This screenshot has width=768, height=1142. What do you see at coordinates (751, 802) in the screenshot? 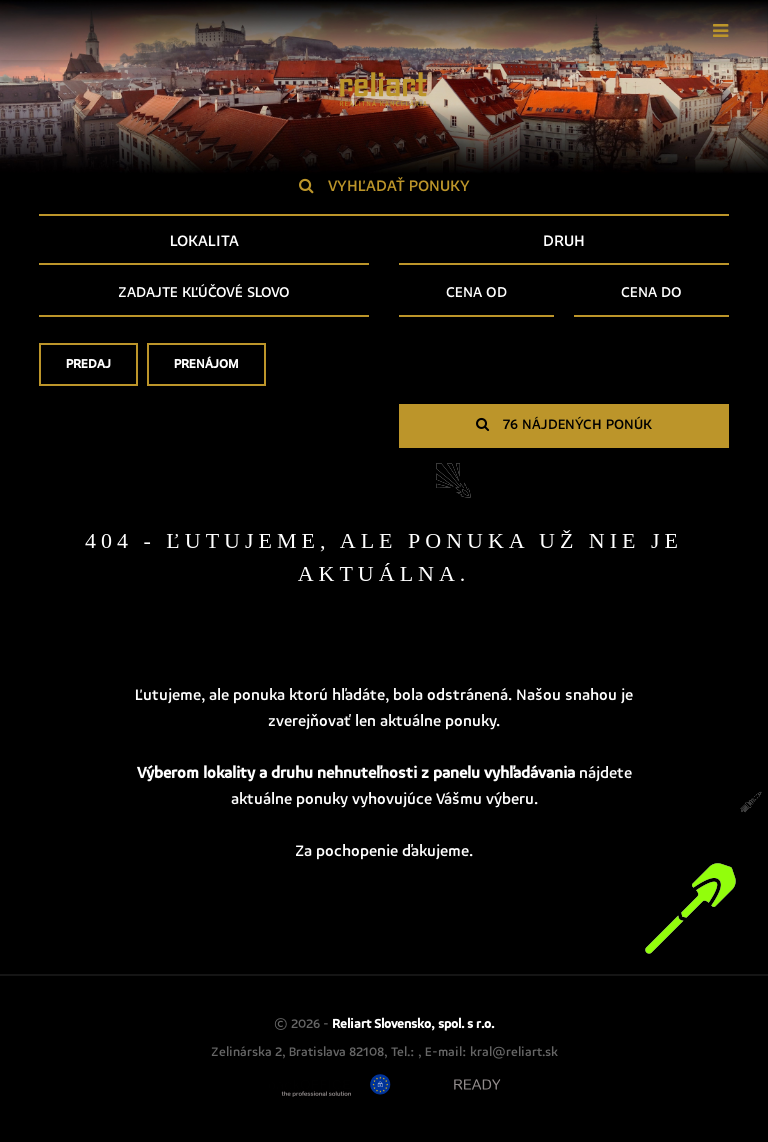
I see `view engine or vehicle diagnostics` at bounding box center [751, 802].